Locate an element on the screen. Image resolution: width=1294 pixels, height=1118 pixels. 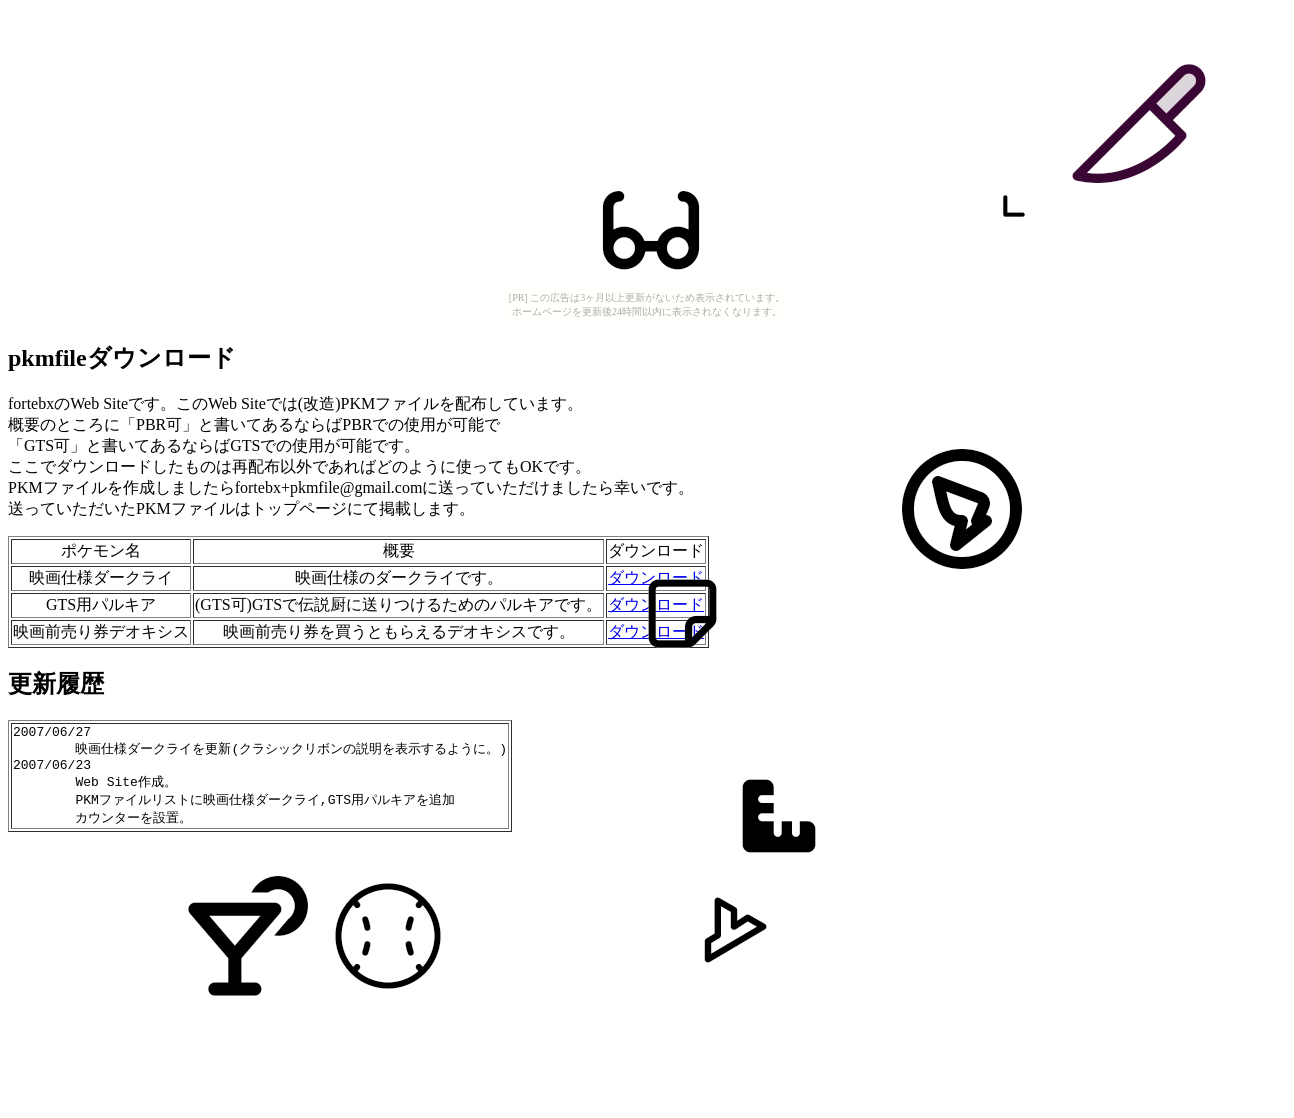
view baseball scores or stats is located at coordinates (388, 936).